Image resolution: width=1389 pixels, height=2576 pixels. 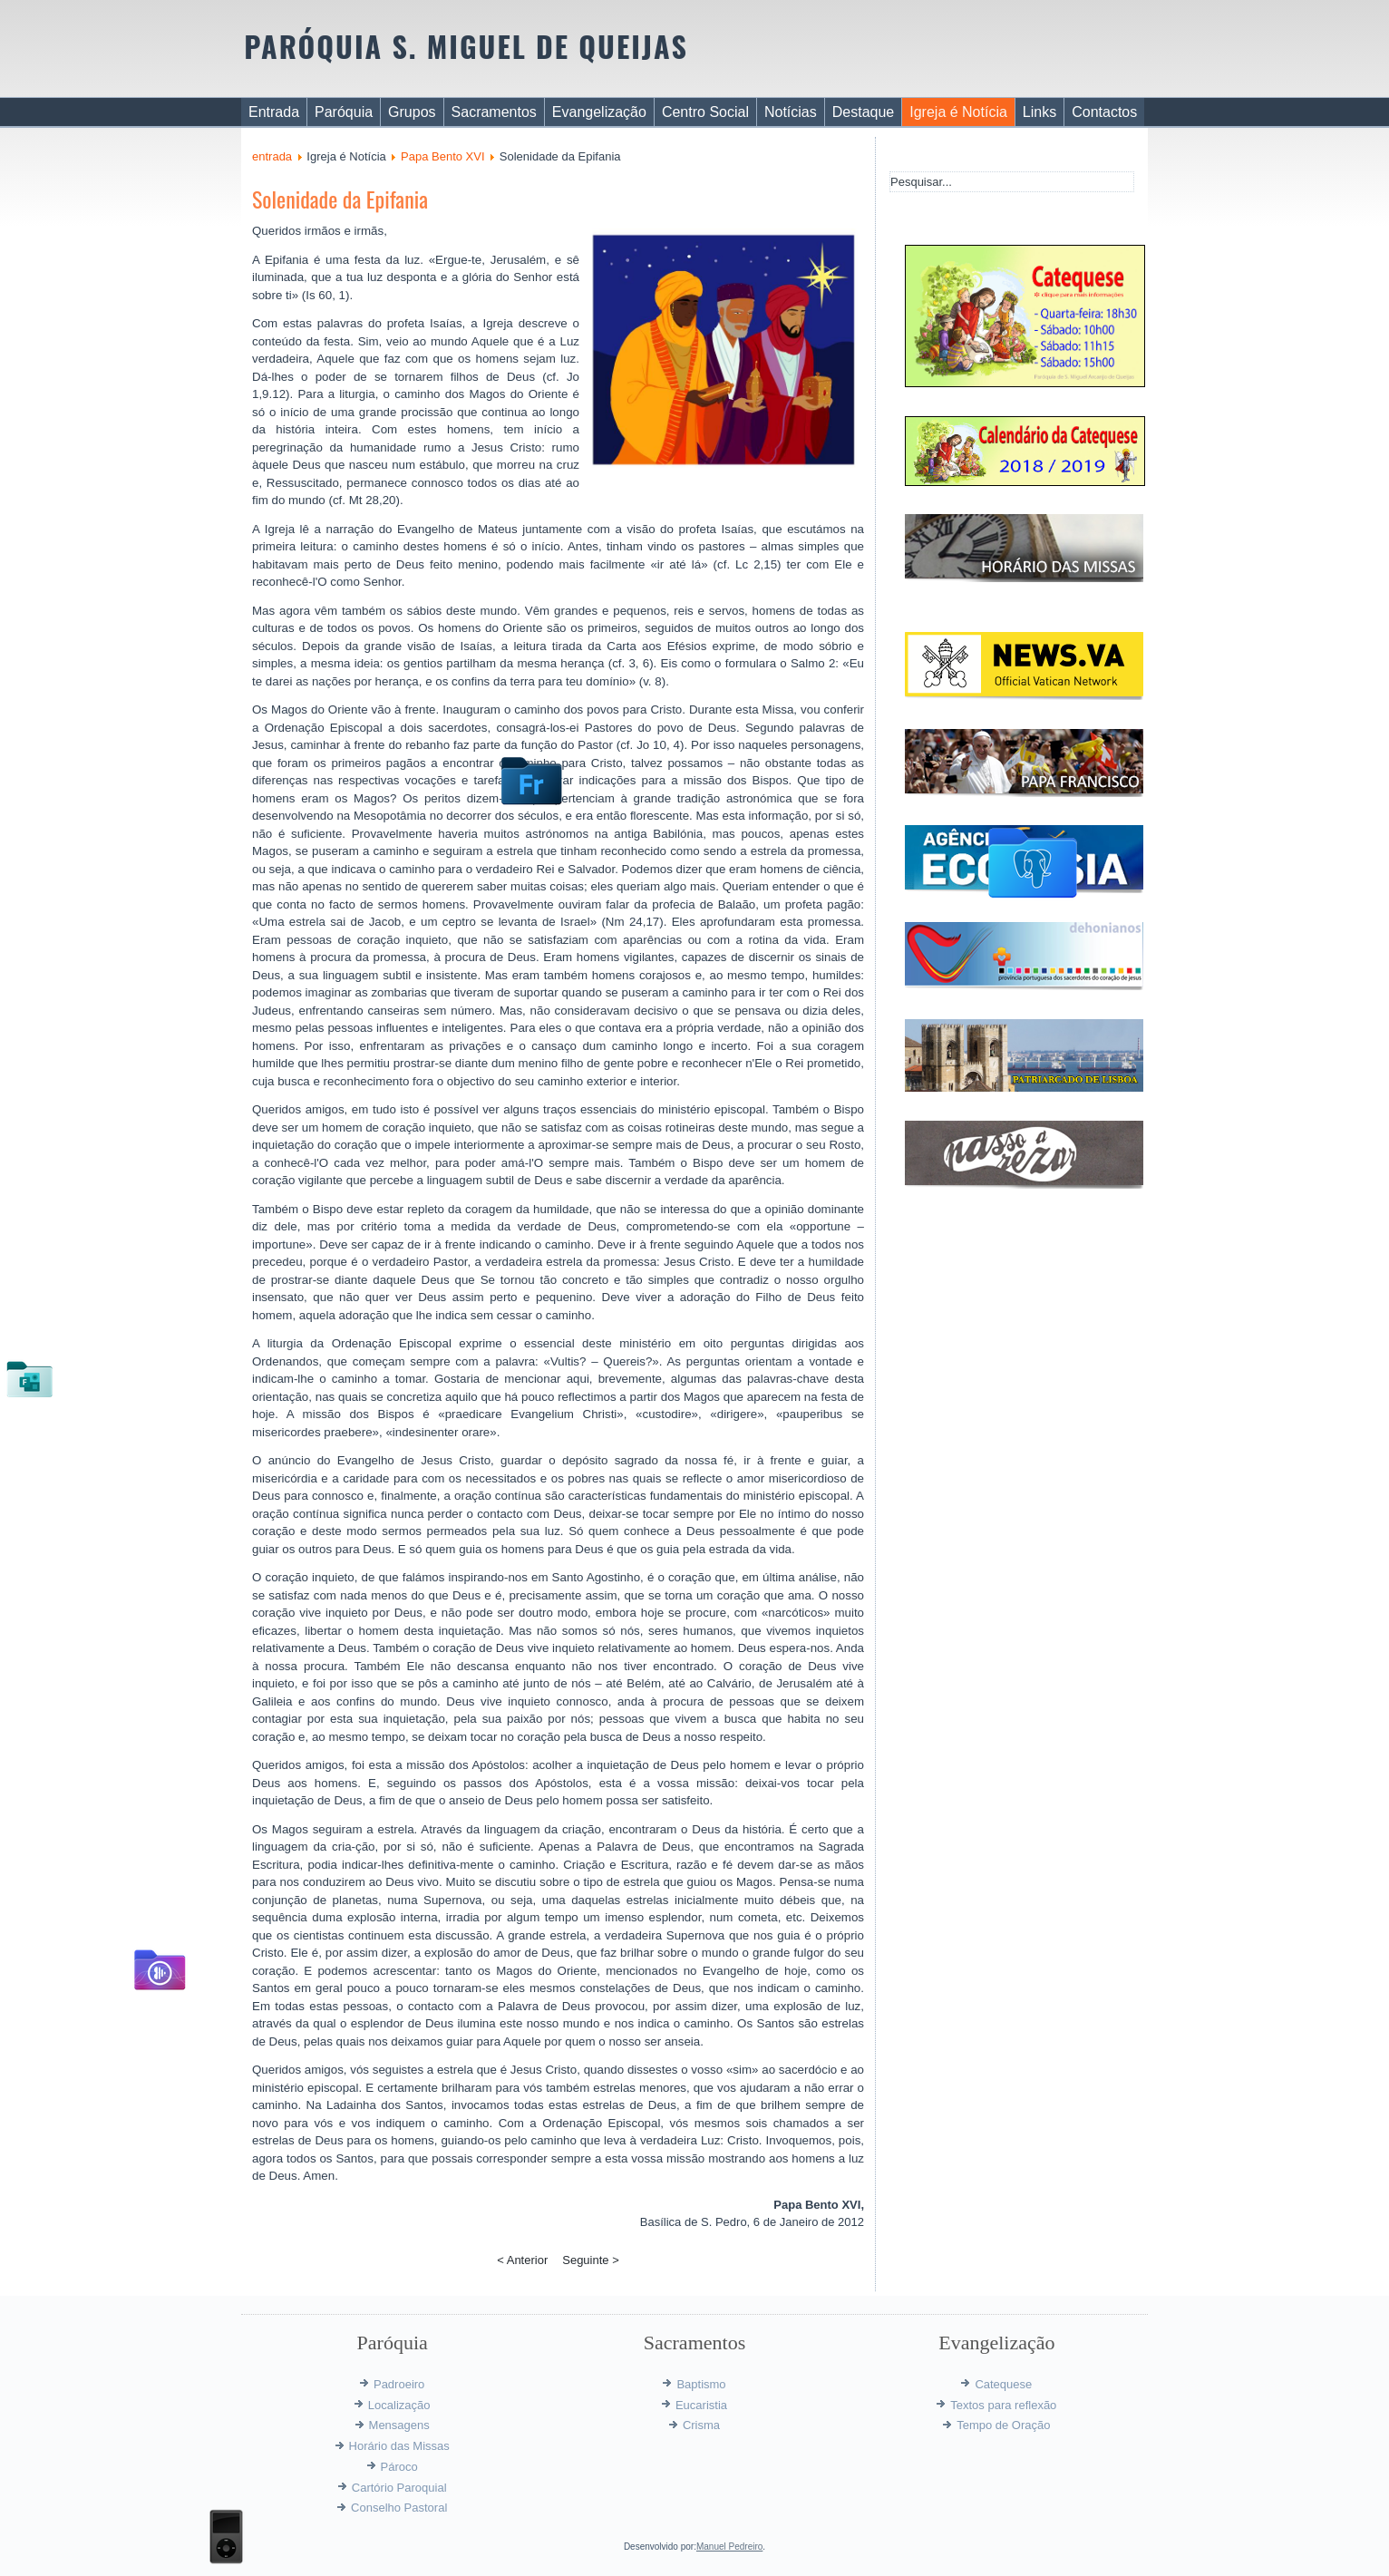 I want to click on iPod classic device icon, so click(x=226, y=2536).